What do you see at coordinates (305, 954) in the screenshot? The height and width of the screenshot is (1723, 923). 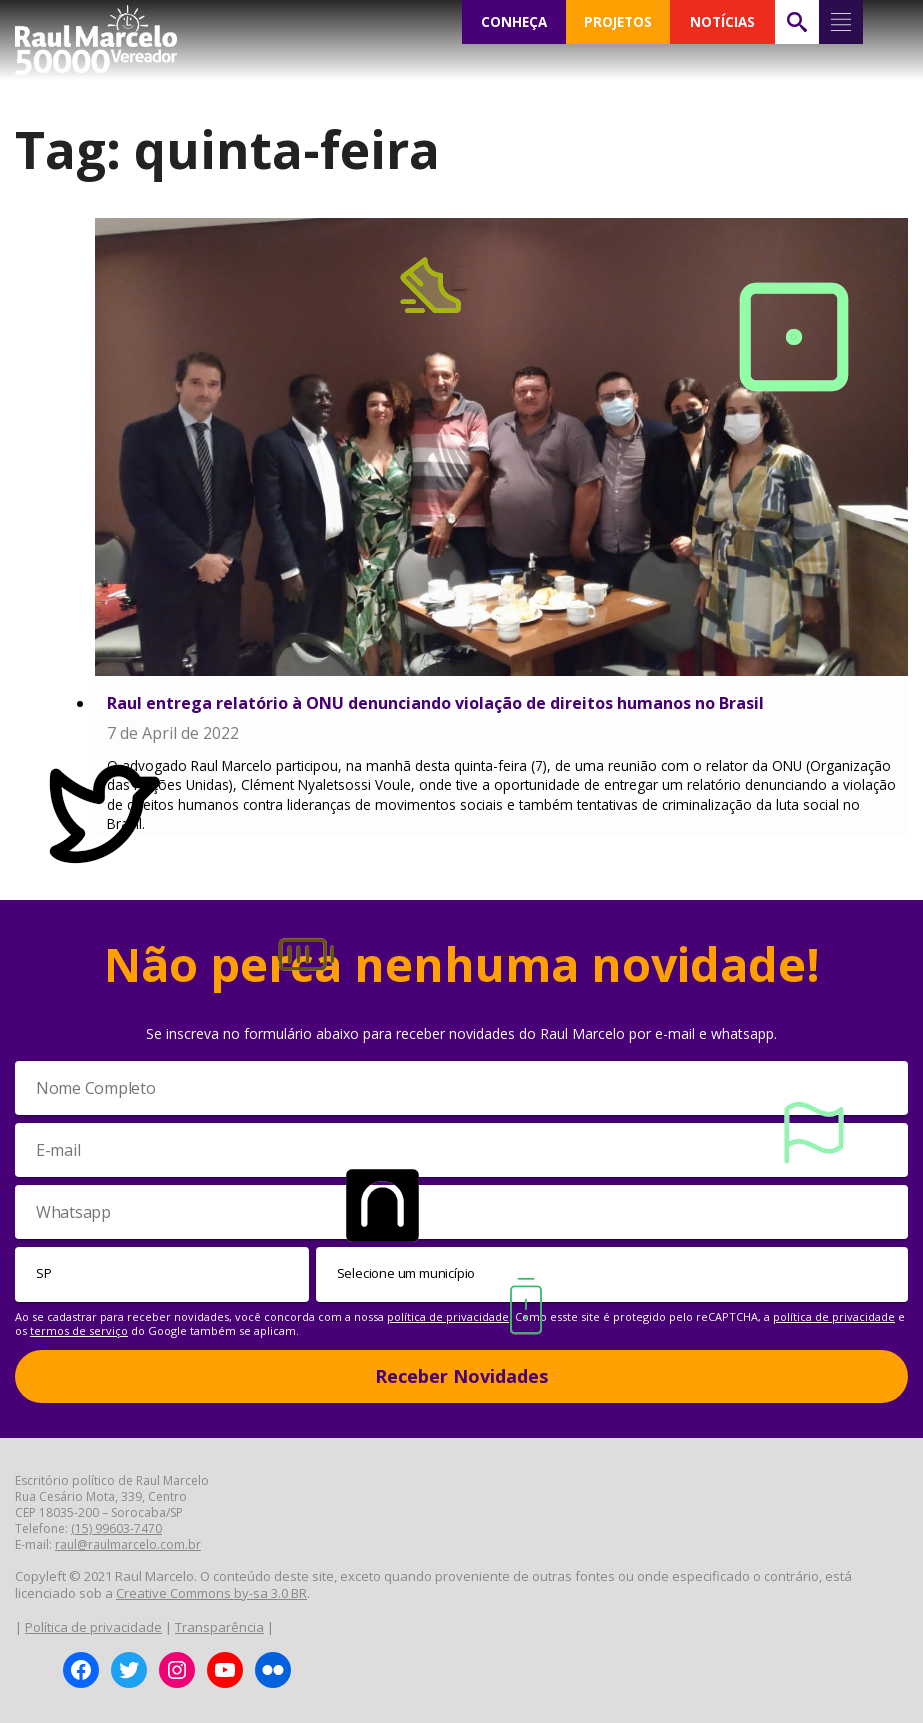 I see `indicates high battery level` at bounding box center [305, 954].